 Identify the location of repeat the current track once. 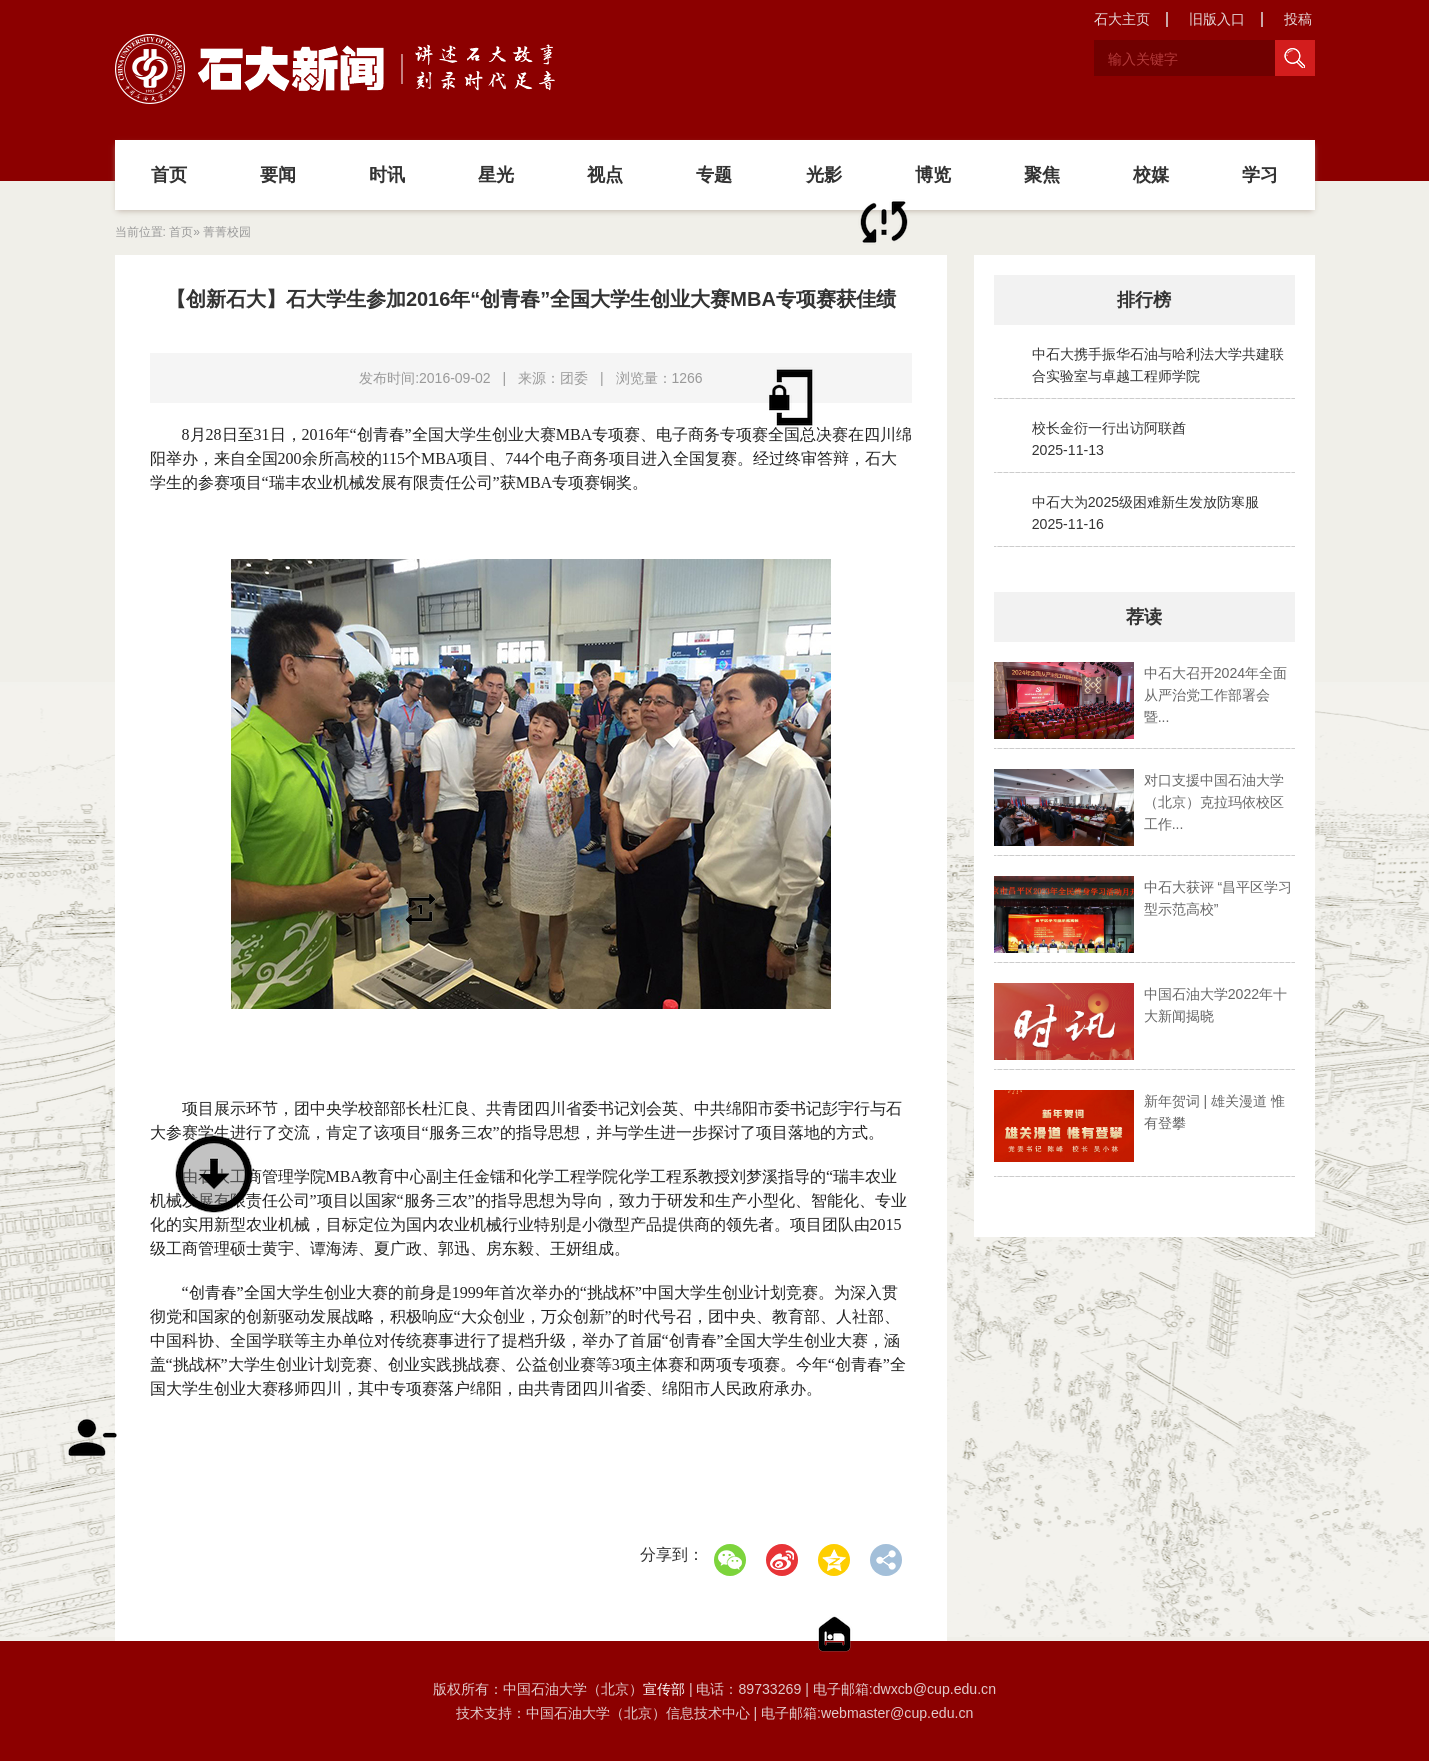
(420, 909).